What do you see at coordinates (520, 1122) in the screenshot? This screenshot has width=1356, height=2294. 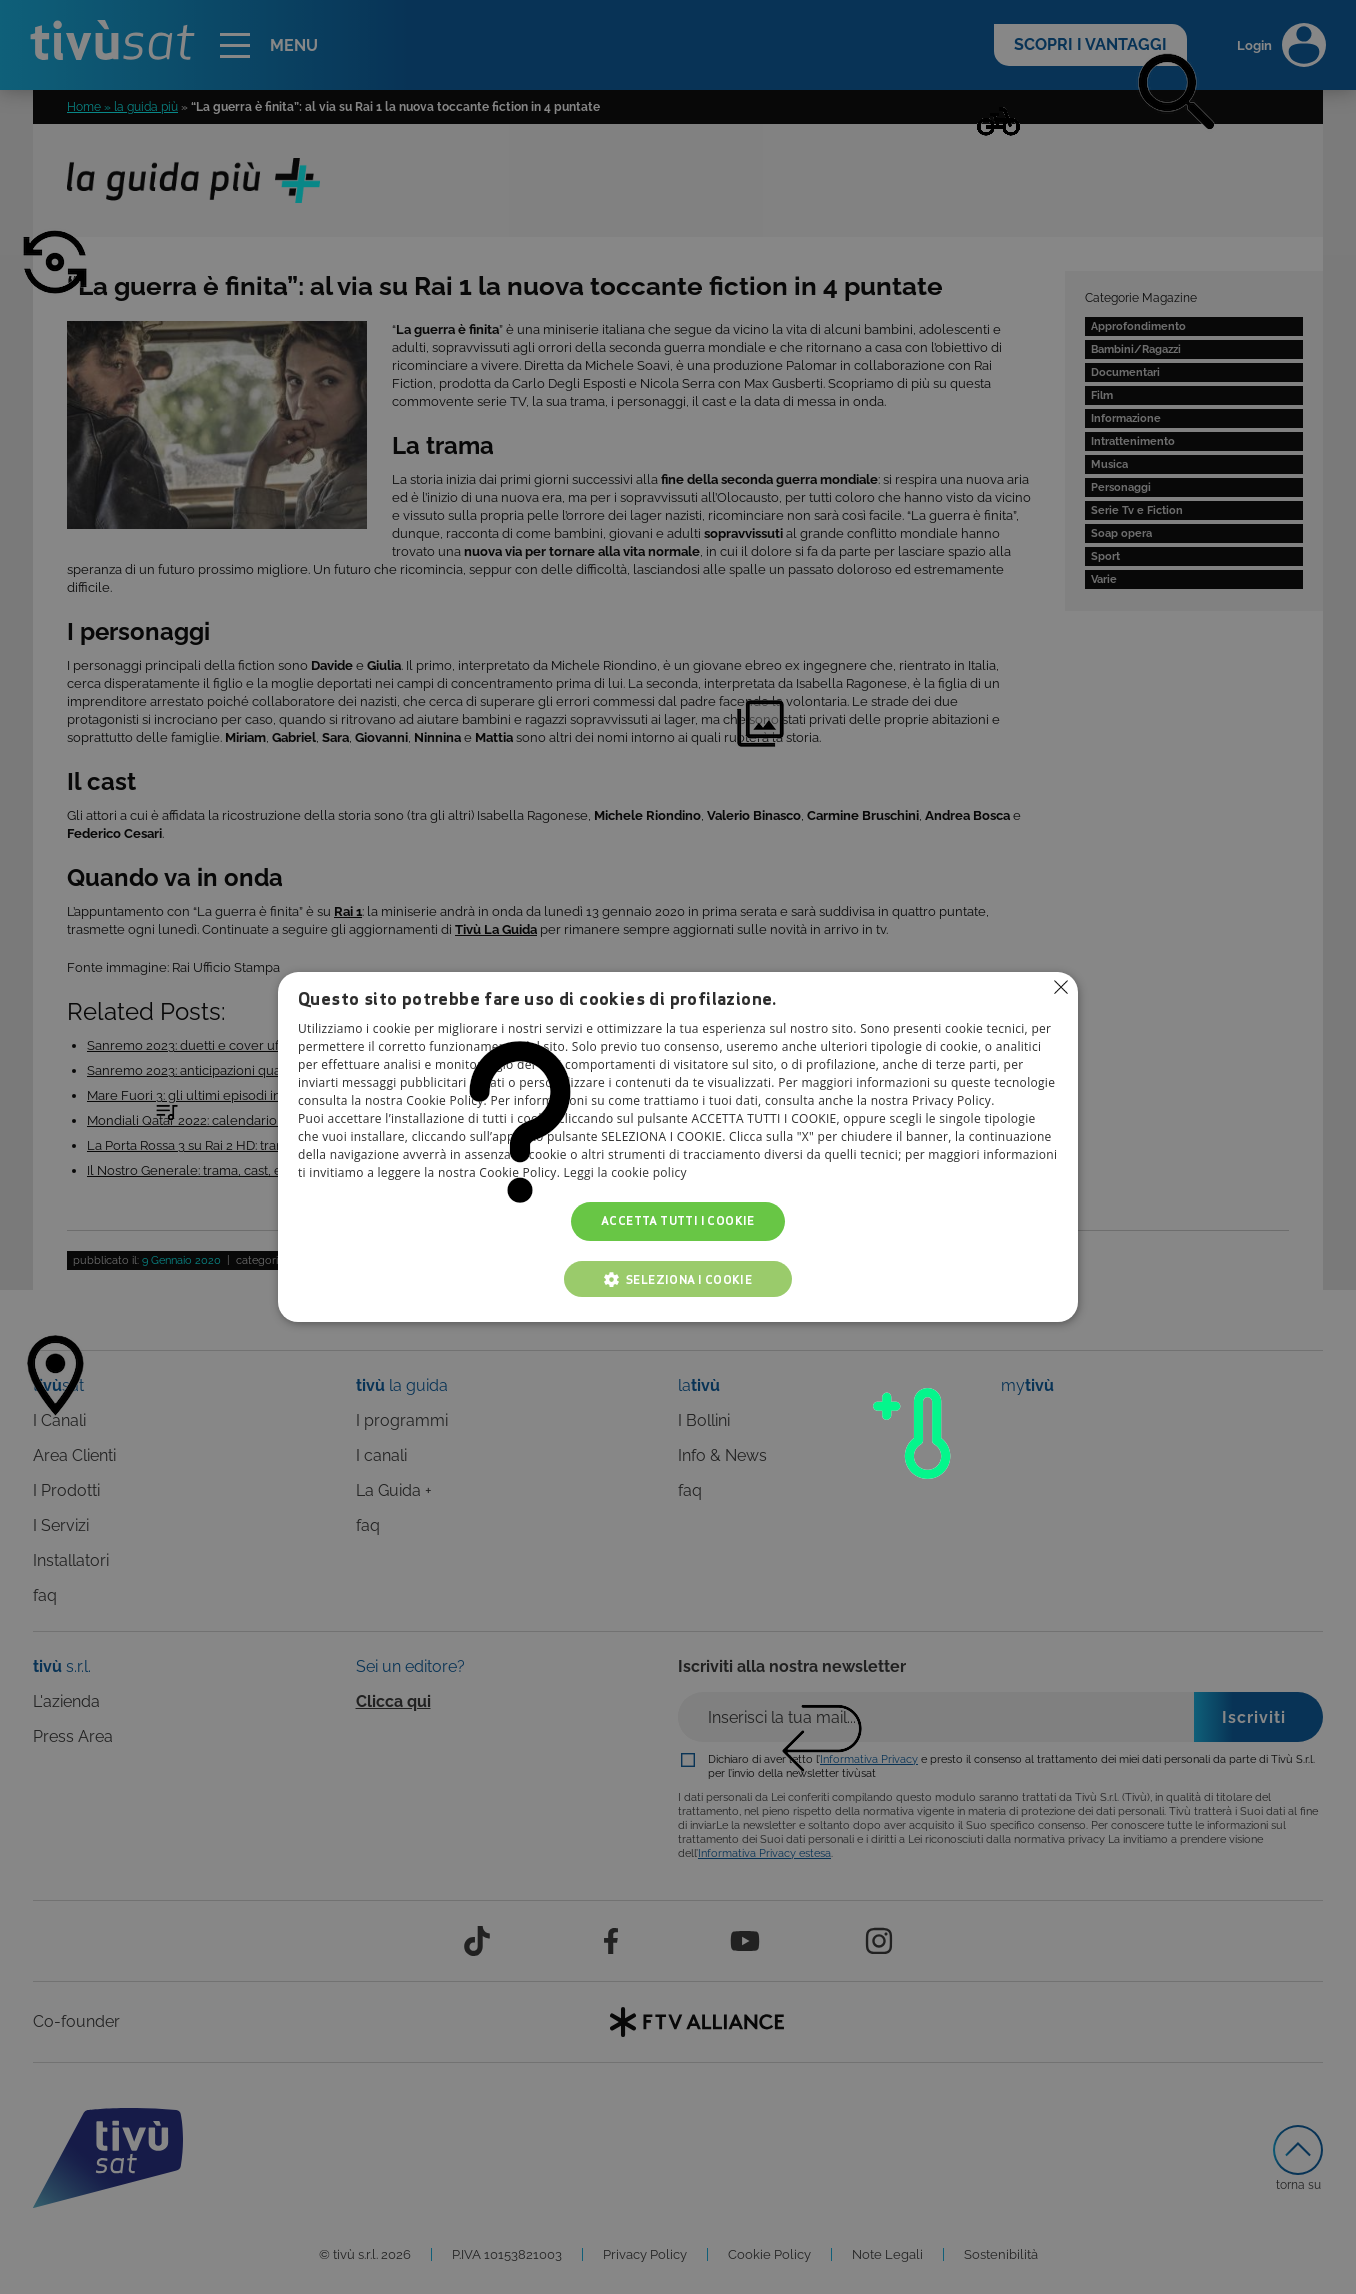 I see `access help or support` at bounding box center [520, 1122].